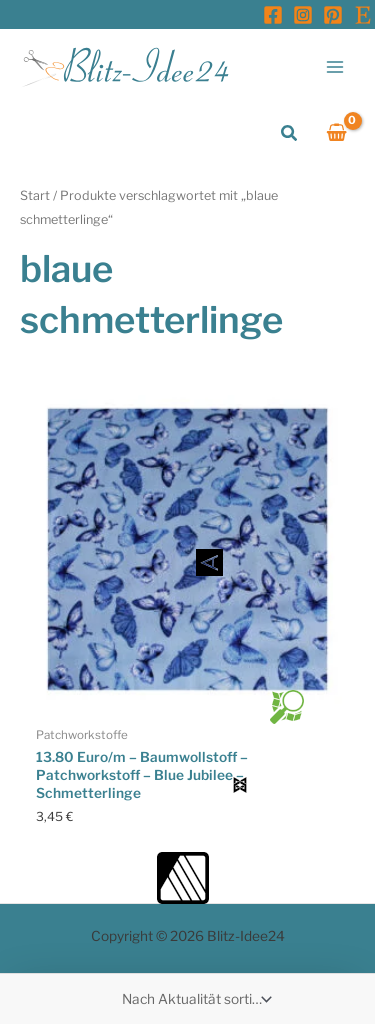  Describe the element at coordinates (240, 785) in the screenshot. I see `backbone.js framework logo` at that location.